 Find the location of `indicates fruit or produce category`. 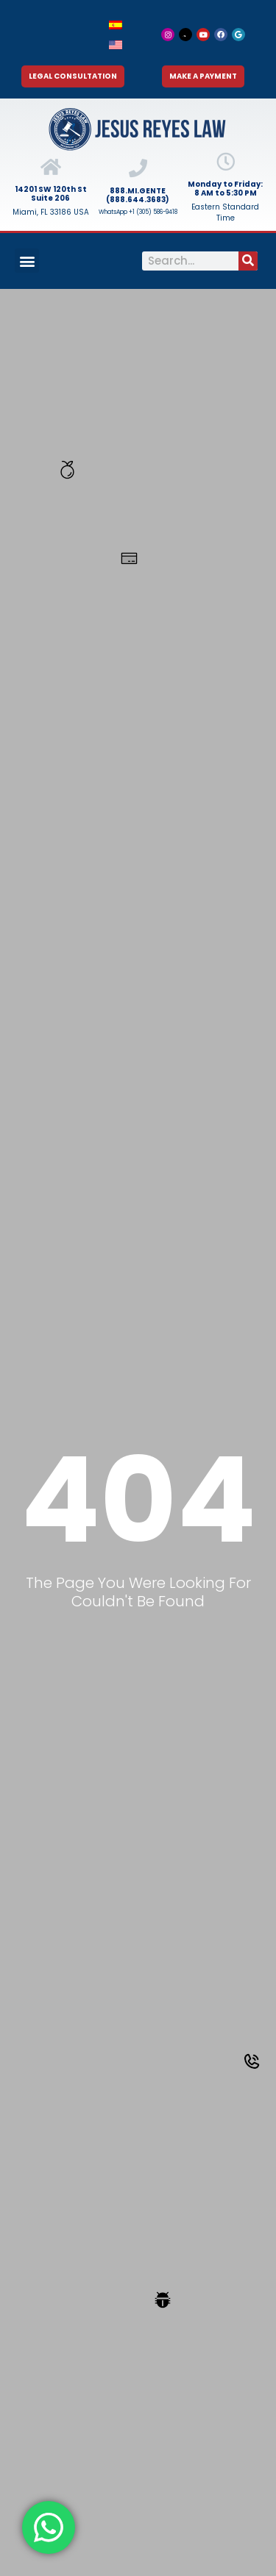

indicates fruit or produce category is located at coordinates (67, 470).